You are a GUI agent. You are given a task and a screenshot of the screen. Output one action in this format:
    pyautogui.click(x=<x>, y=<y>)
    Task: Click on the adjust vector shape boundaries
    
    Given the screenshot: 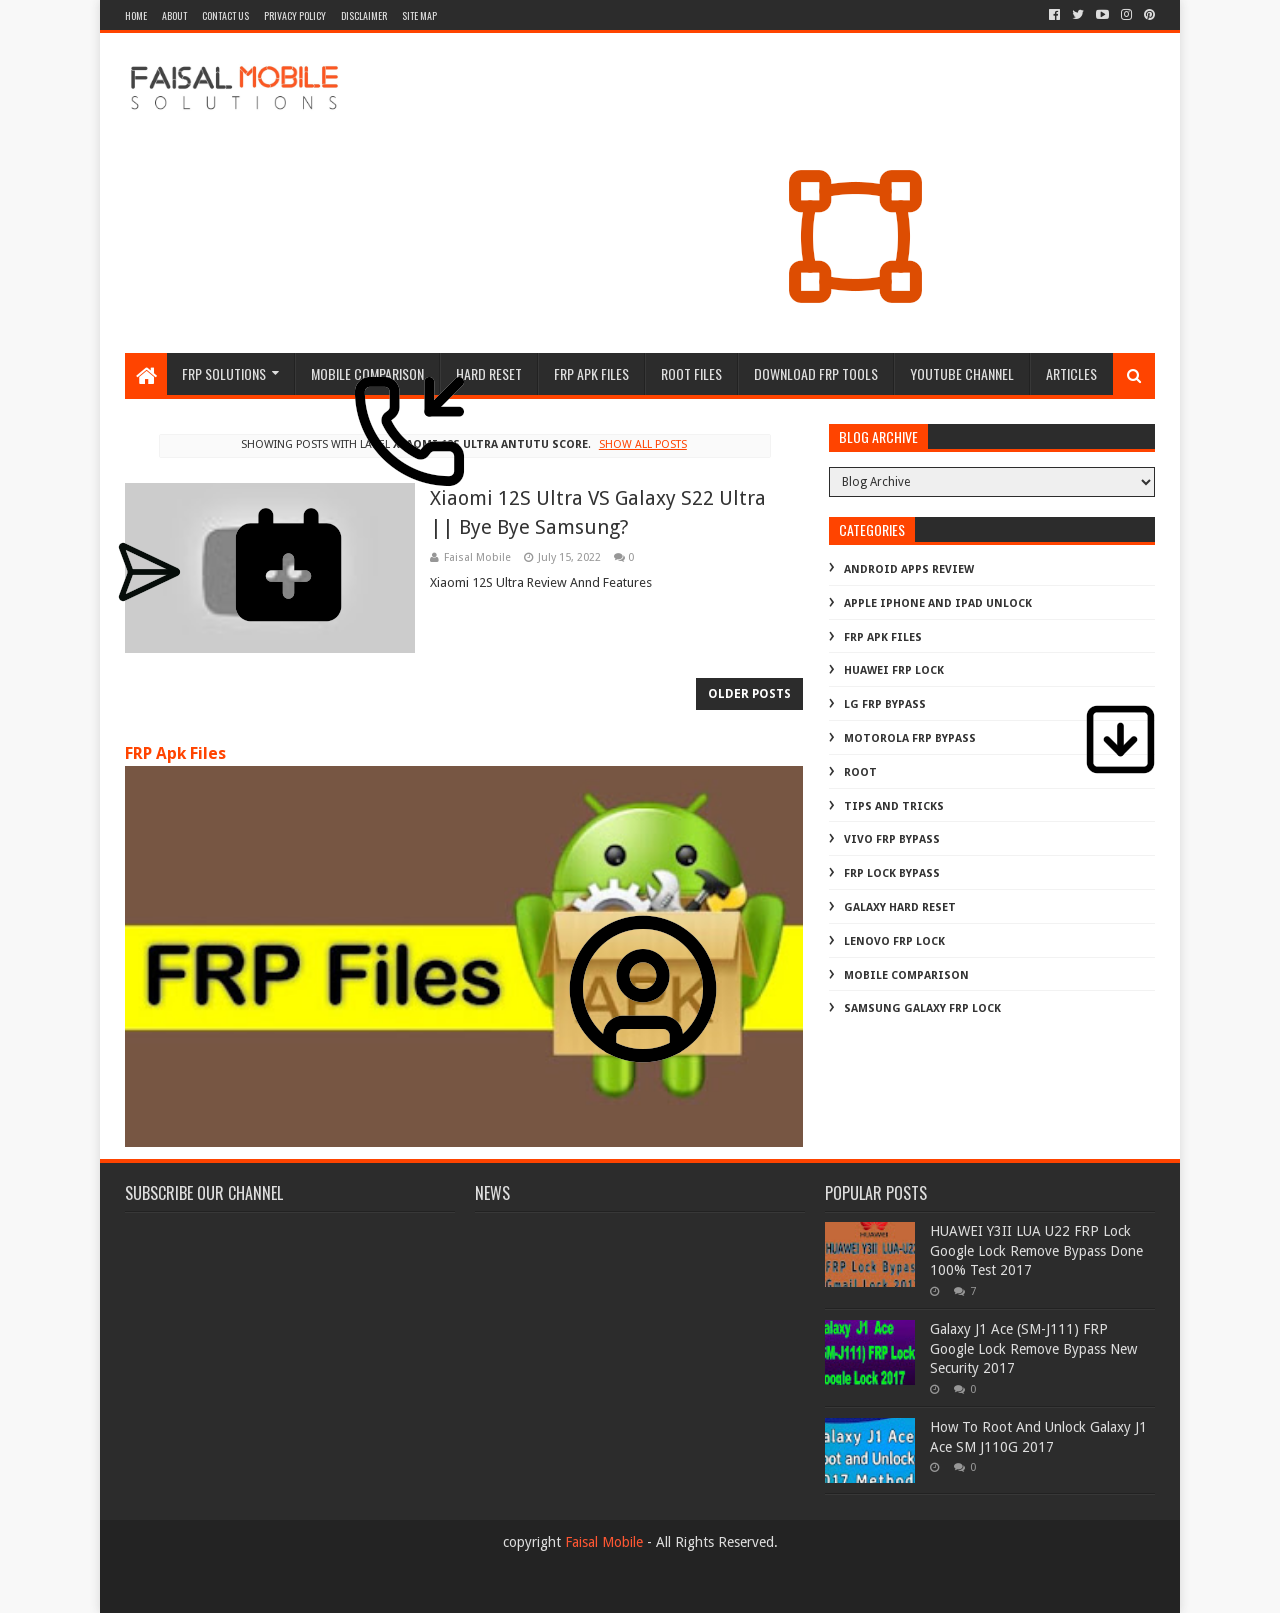 What is the action you would take?
    pyautogui.click(x=855, y=236)
    